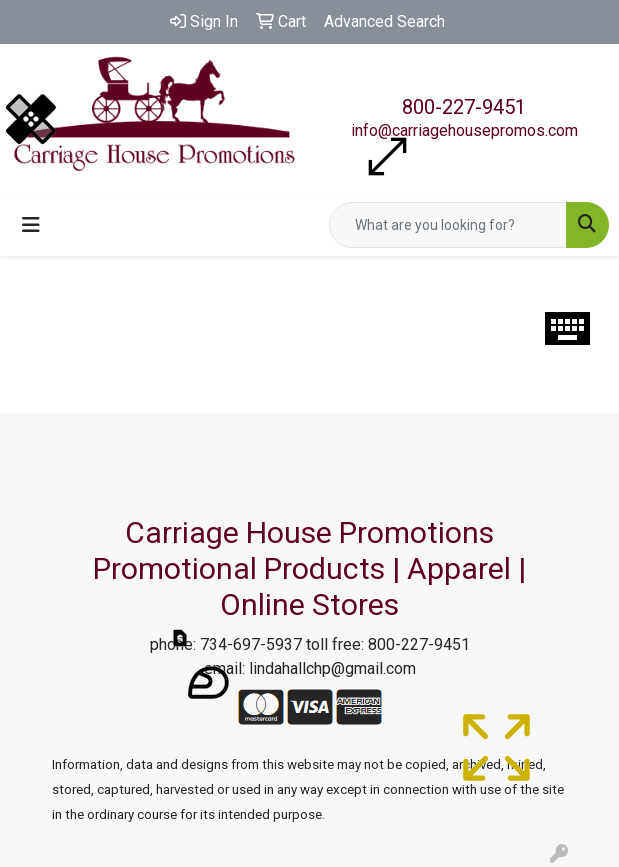 Image resolution: width=619 pixels, height=867 pixels. Describe the element at coordinates (387, 156) in the screenshot. I see `resize a window or element` at that location.